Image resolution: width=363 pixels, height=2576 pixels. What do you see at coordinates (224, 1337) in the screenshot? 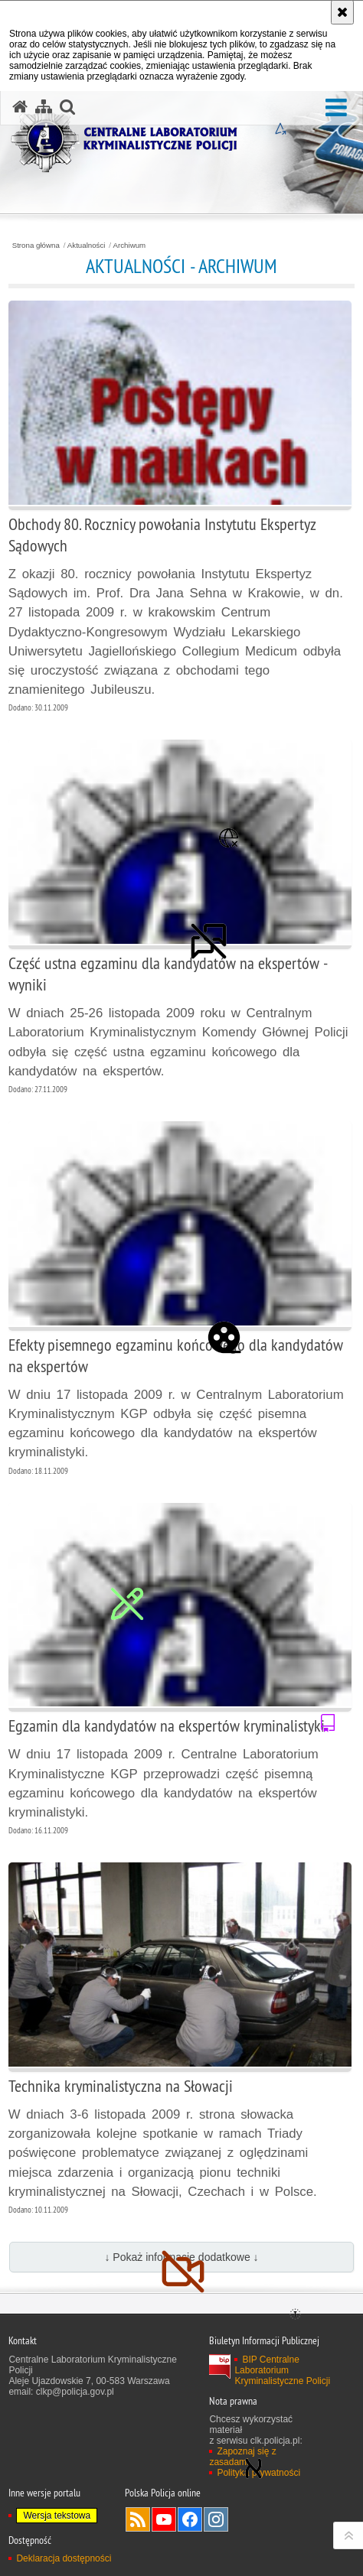
I see `access video or movie content` at bounding box center [224, 1337].